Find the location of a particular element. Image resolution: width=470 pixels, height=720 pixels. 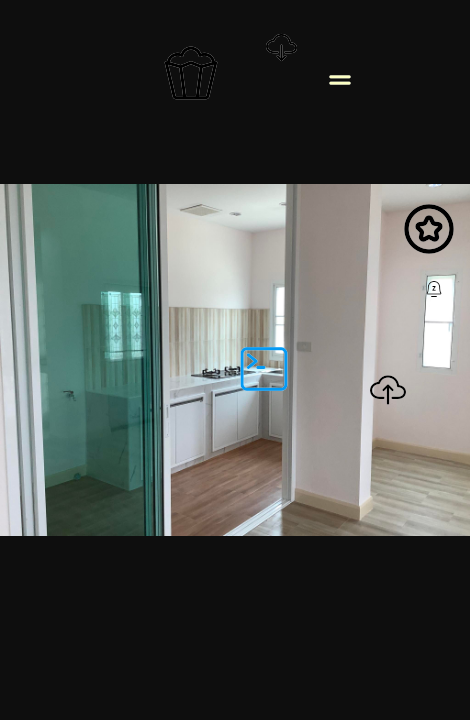

open the command line terminal is located at coordinates (264, 369).